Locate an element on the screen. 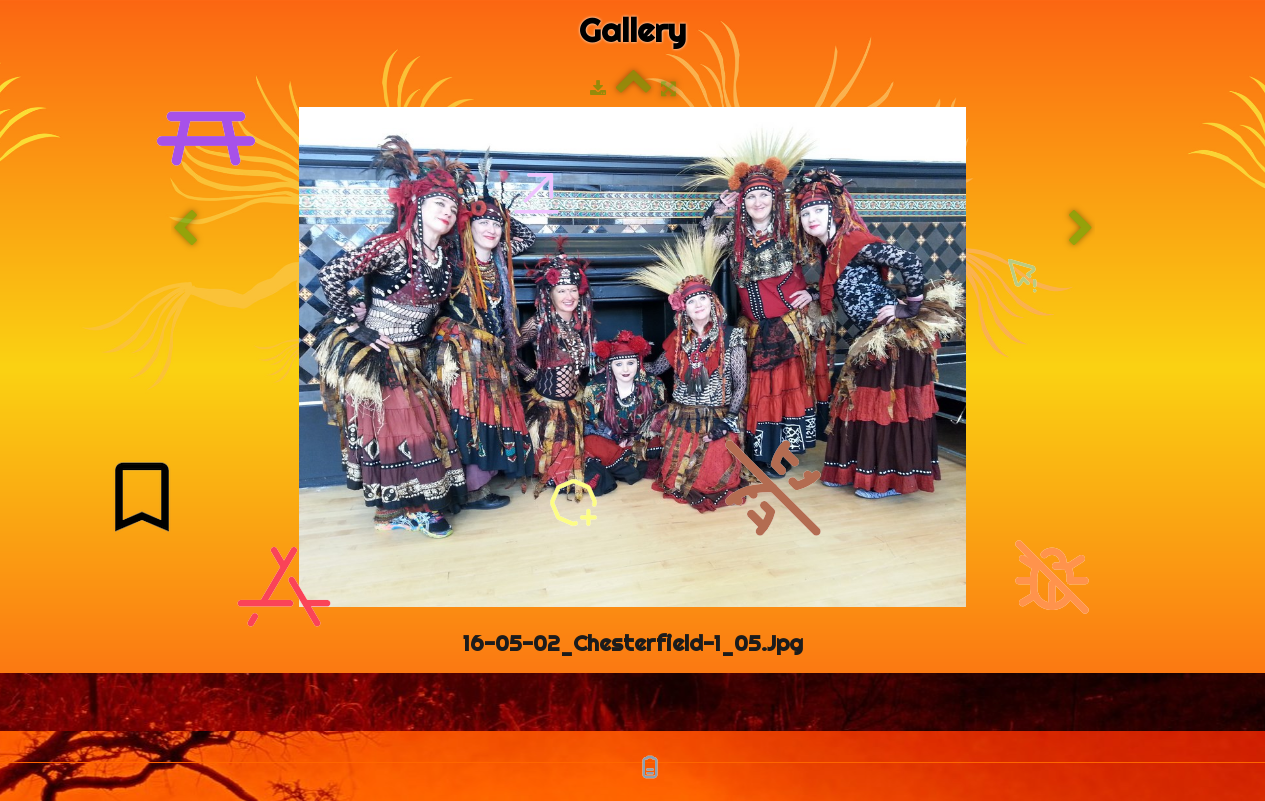 The height and width of the screenshot is (801, 1265). disable genetic or DNA-related features is located at coordinates (773, 488).